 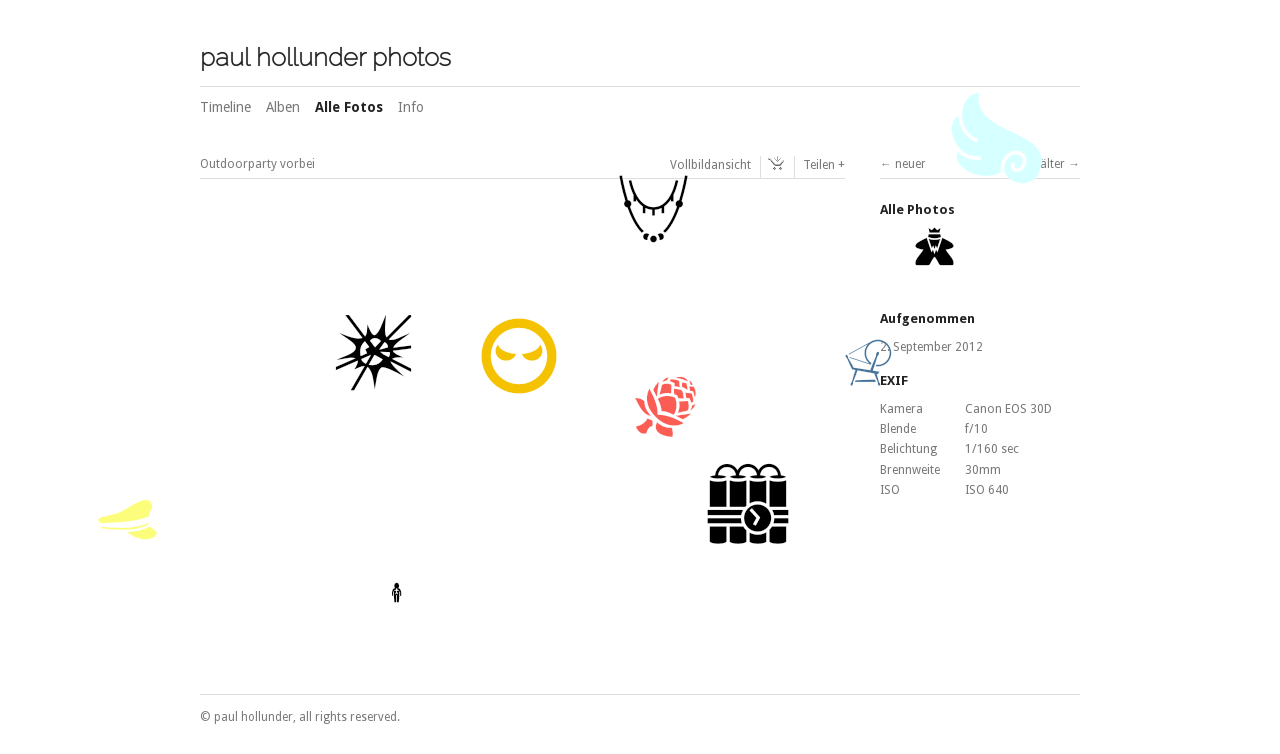 What do you see at coordinates (868, 363) in the screenshot?
I see `spinning wheel crafting or fiber arts activity` at bounding box center [868, 363].